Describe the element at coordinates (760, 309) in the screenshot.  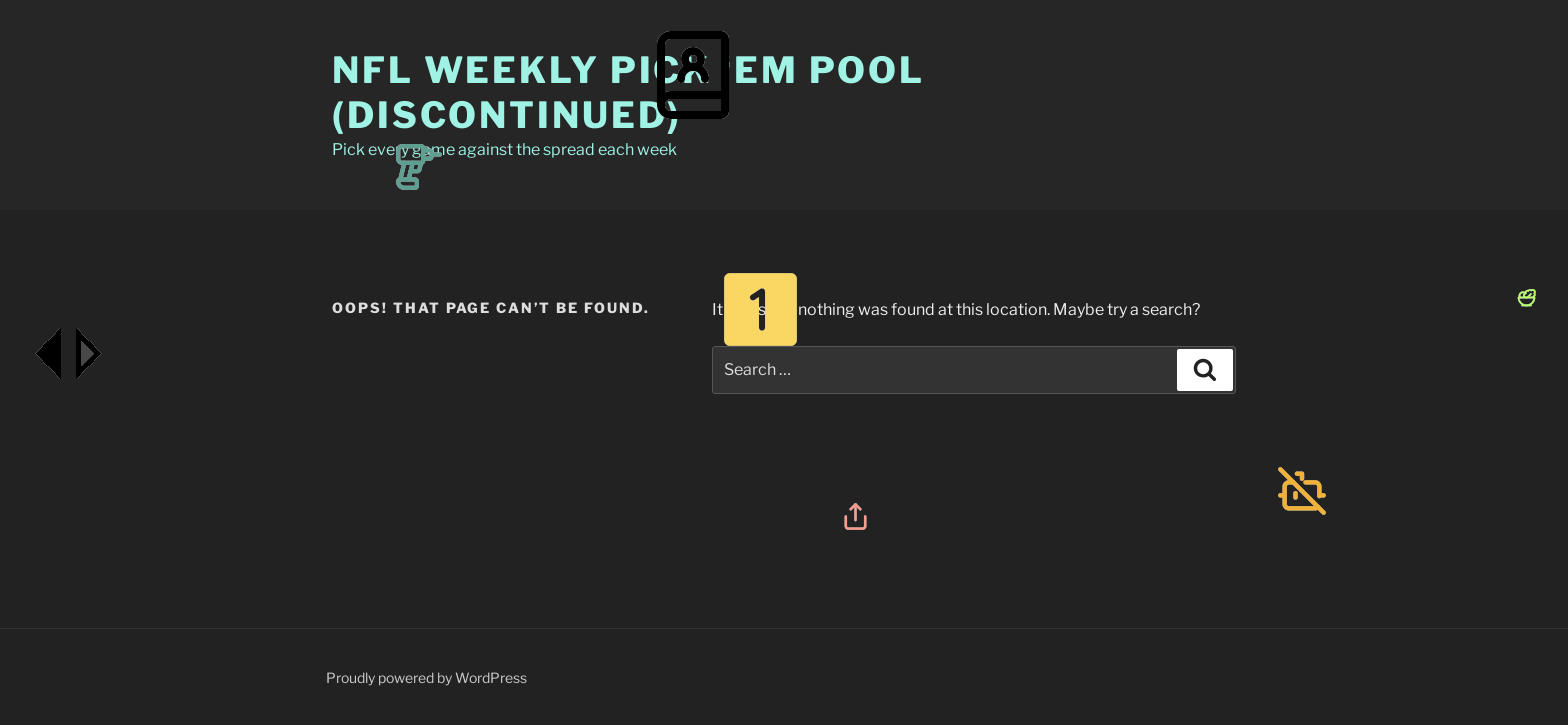
I see `indicates the first step in a sequence or process` at that location.